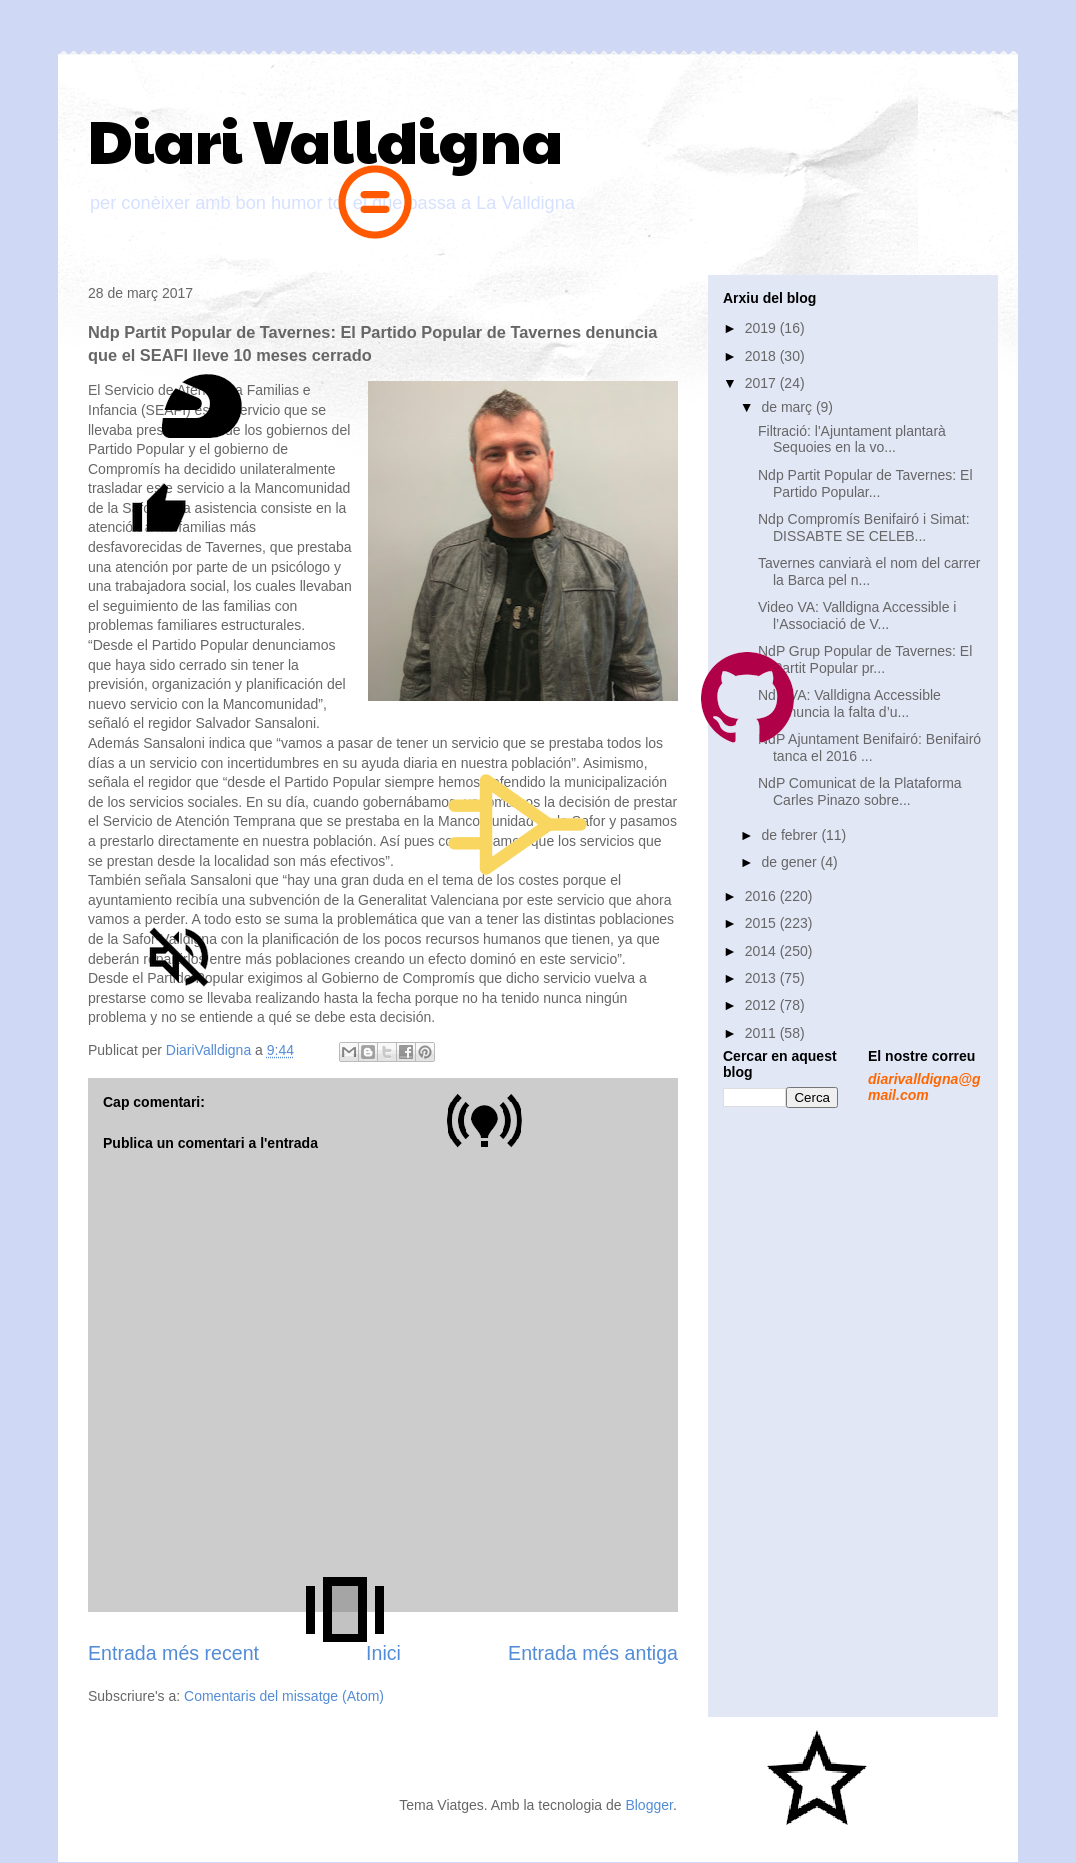 The height and width of the screenshot is (1863, 1076). Describe the element at coordinates (345, 1612) in the screenshot. I see `view stories or sequential content` at that location.